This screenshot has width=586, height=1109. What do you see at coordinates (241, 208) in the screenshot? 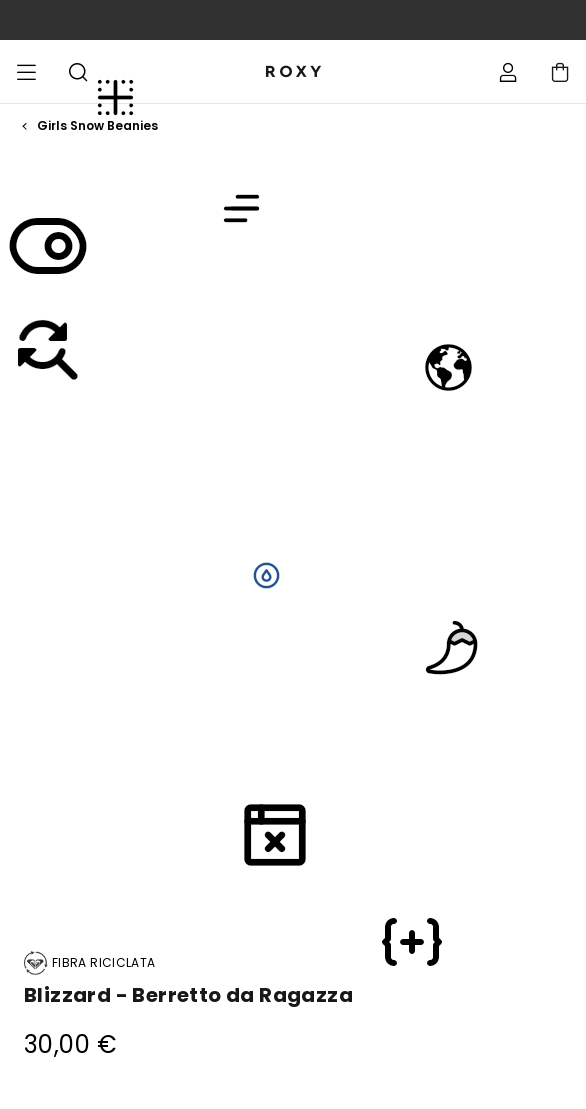
I see `open navigation menu` at bounding box center [241, 208].